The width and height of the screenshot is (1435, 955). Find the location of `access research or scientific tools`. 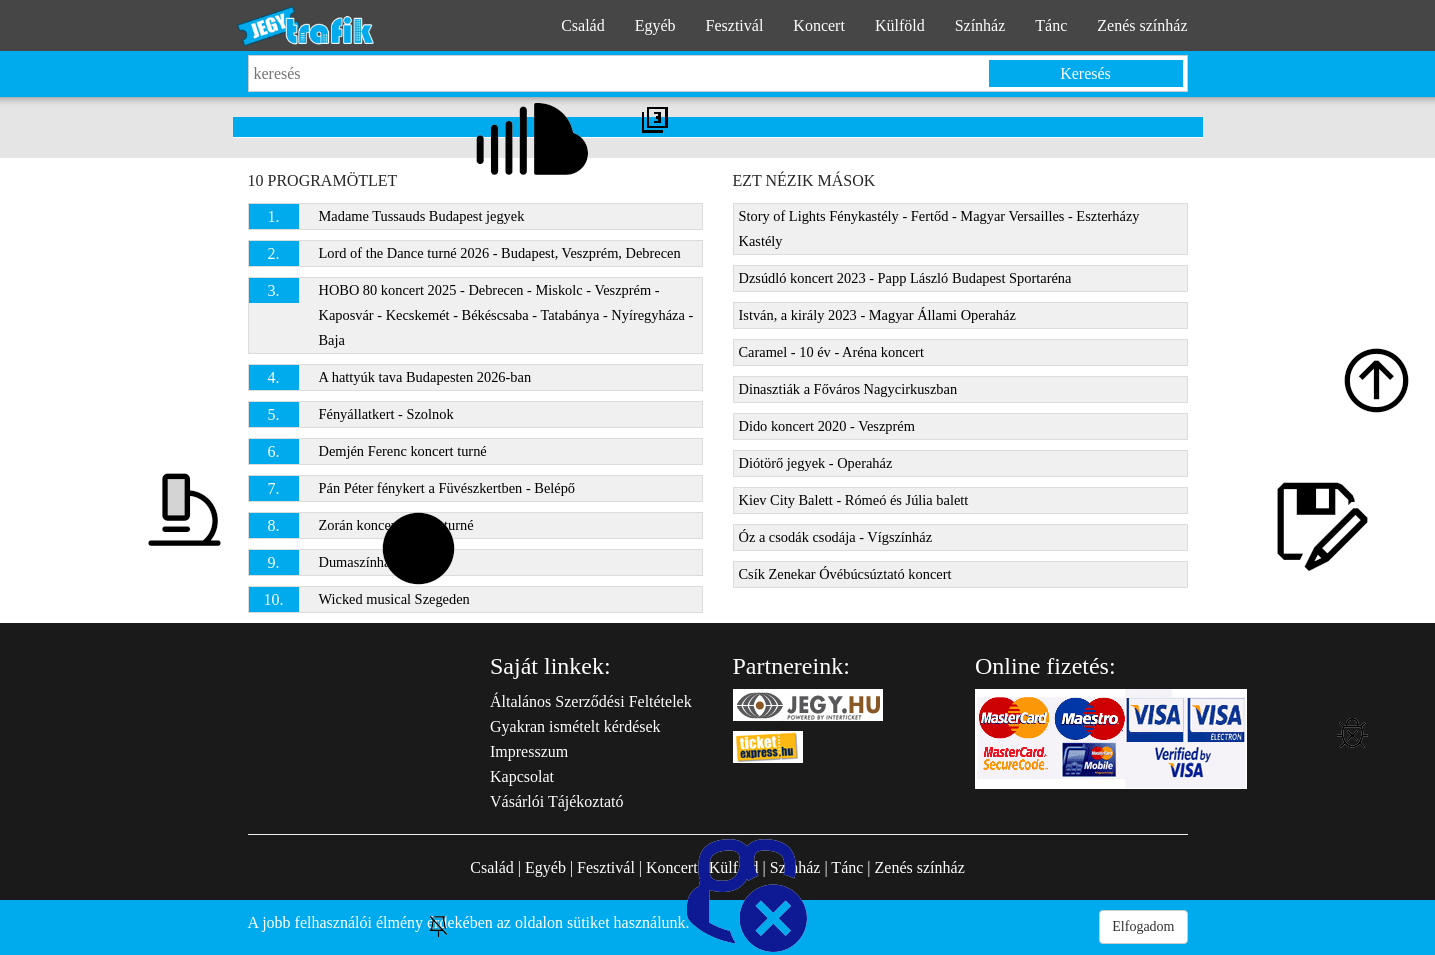

access research or scientific tools is located at coordinates (184, 512).